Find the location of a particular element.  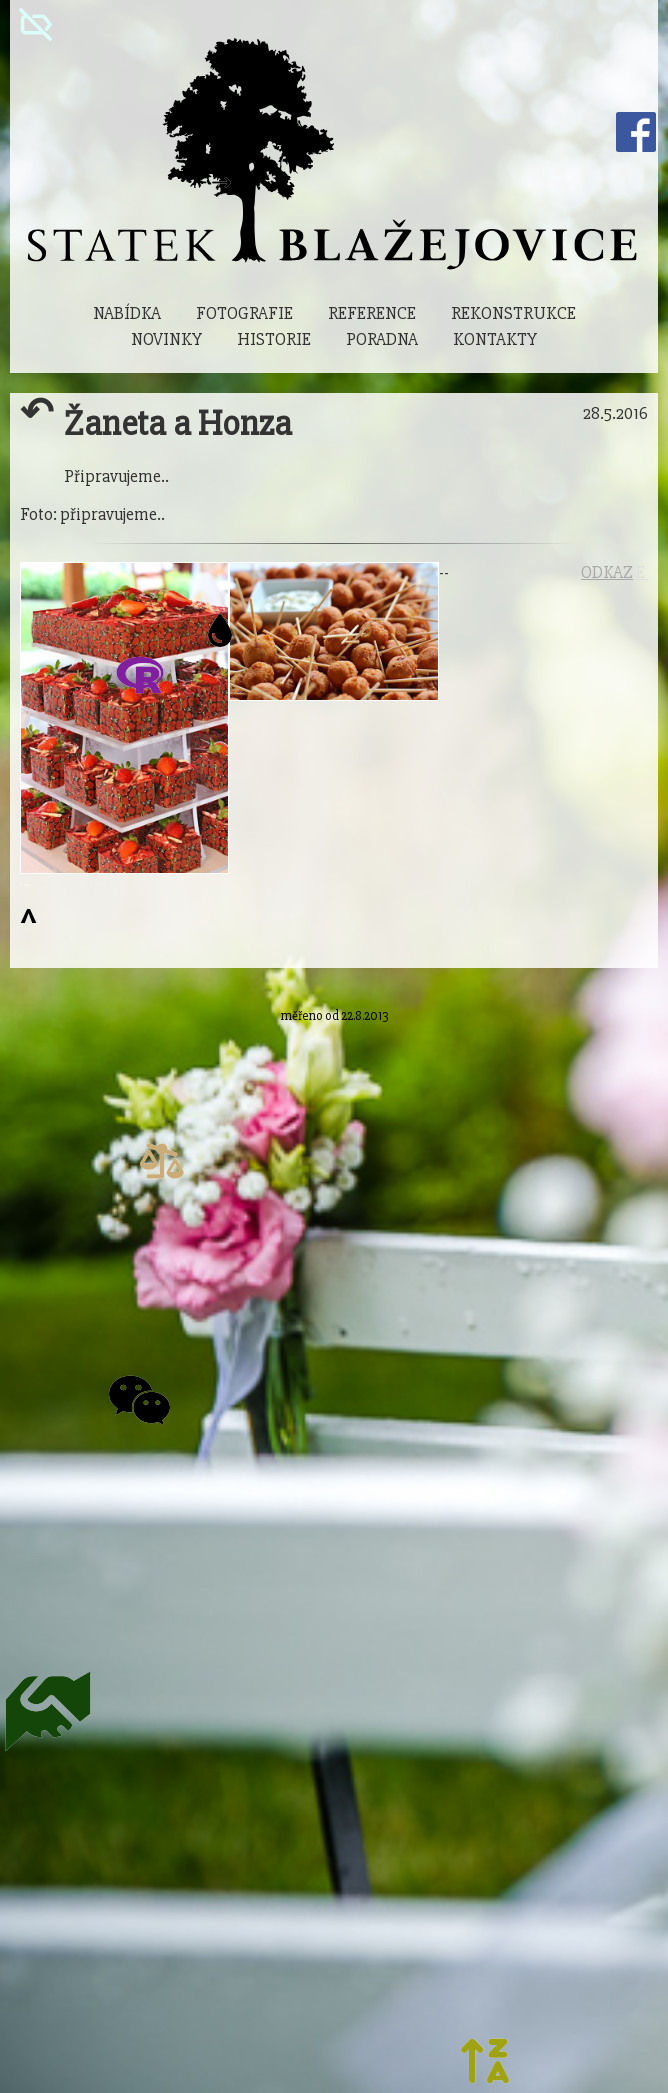

indicates an imbalanced comparison or unequal weight is located at coordinates (162, 1161).